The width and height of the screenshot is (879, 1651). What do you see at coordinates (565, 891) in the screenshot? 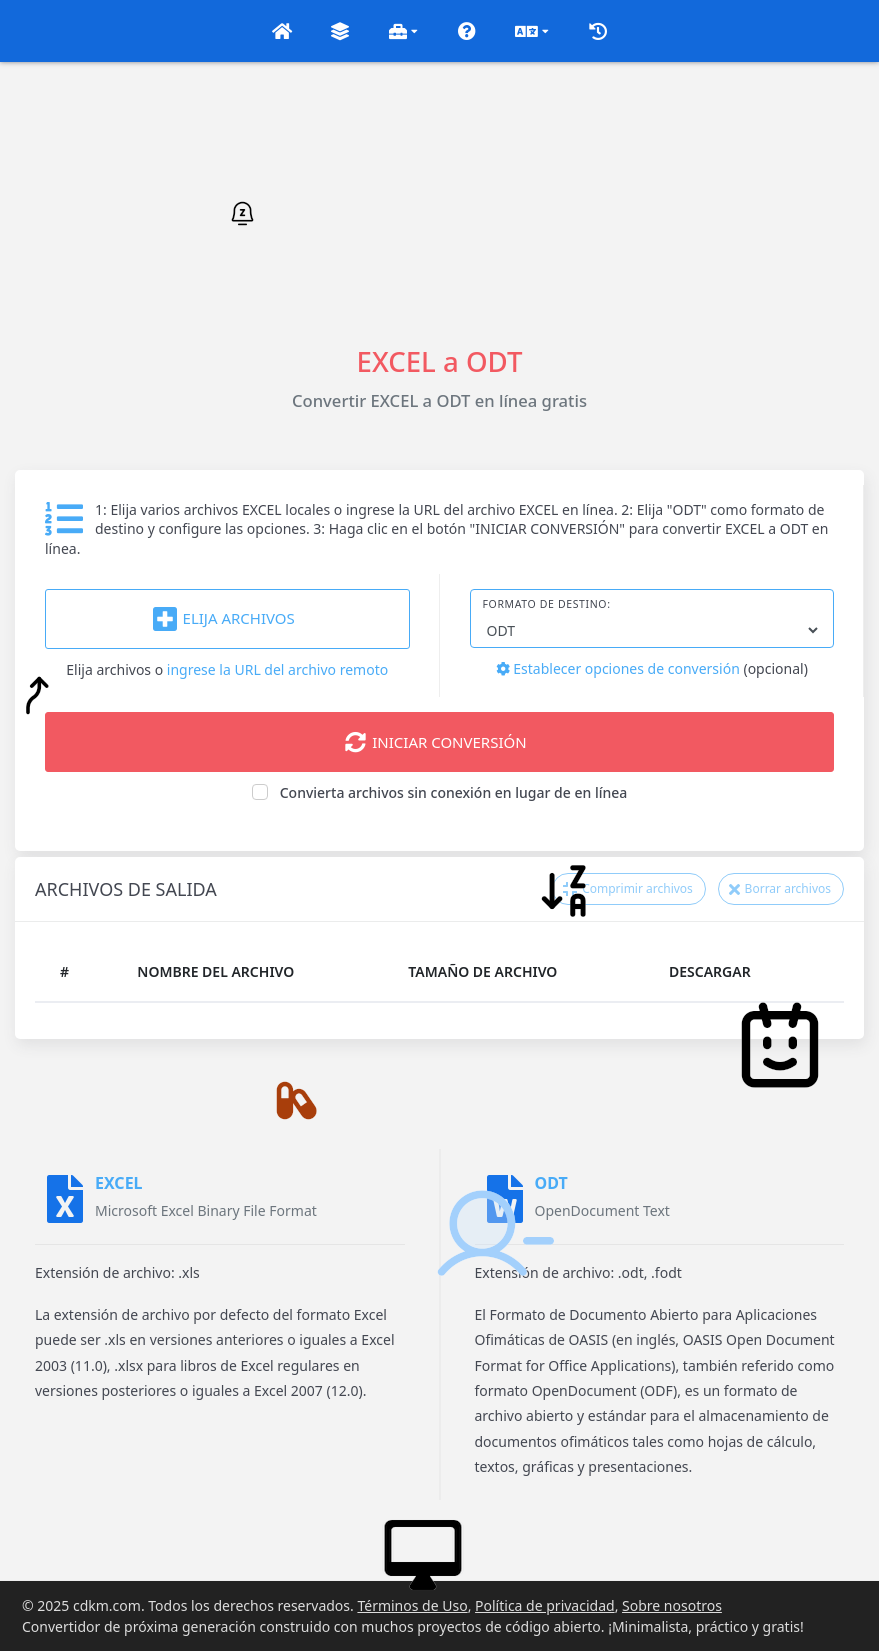
I see `sort items alphabetically from Z to A` at bounding box center [565, 891].